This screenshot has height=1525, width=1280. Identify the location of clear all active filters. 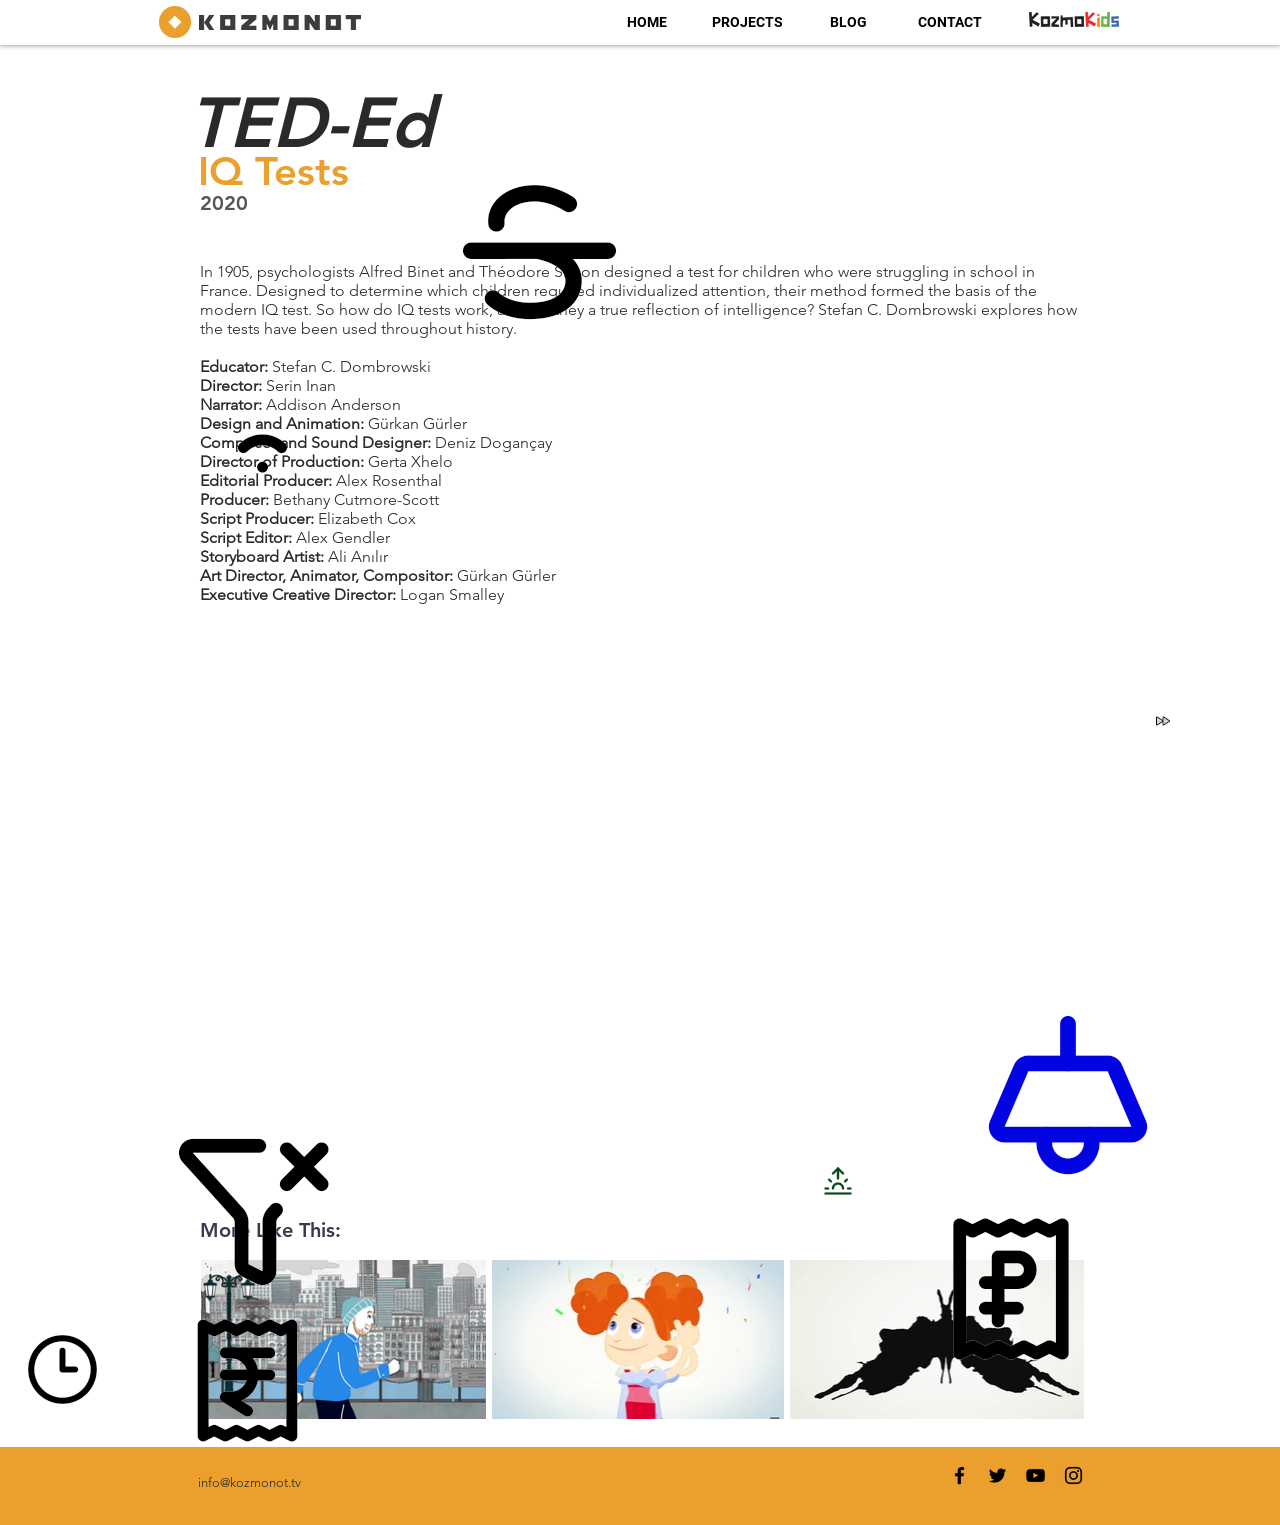
(255, 1208).